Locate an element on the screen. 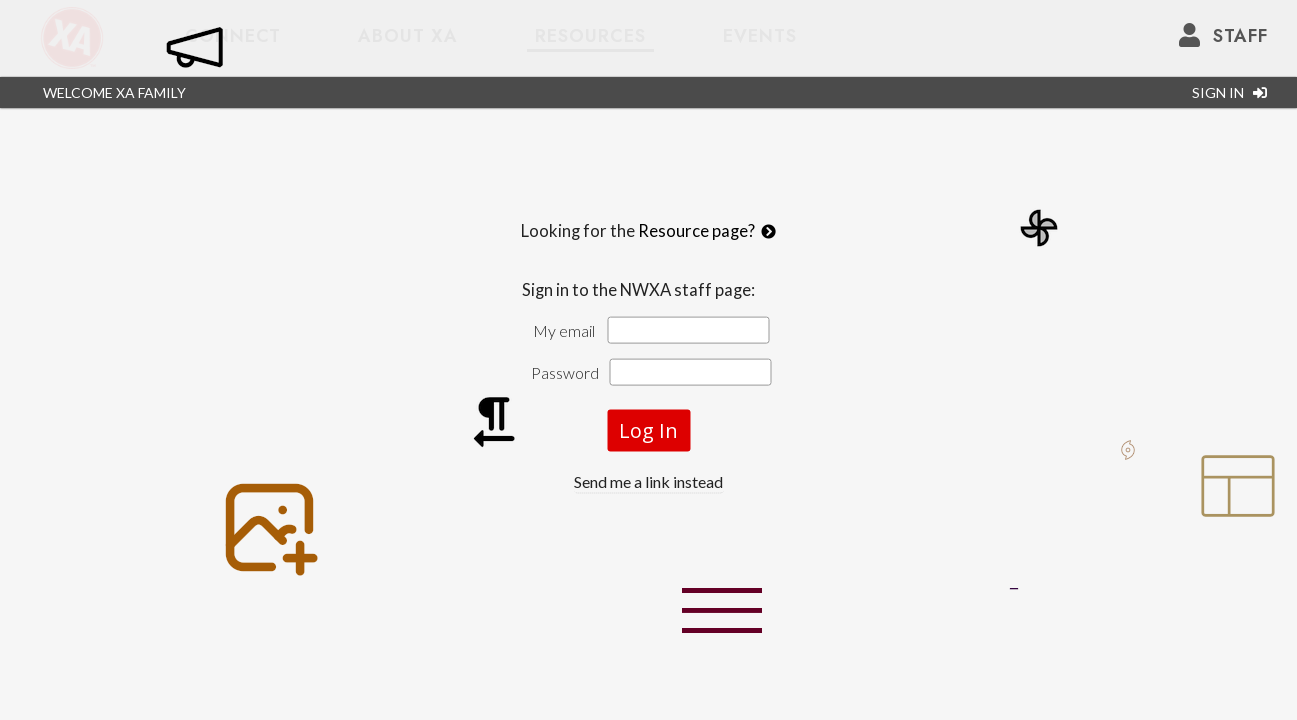  add a new photo is located at coordinates (269, 527).